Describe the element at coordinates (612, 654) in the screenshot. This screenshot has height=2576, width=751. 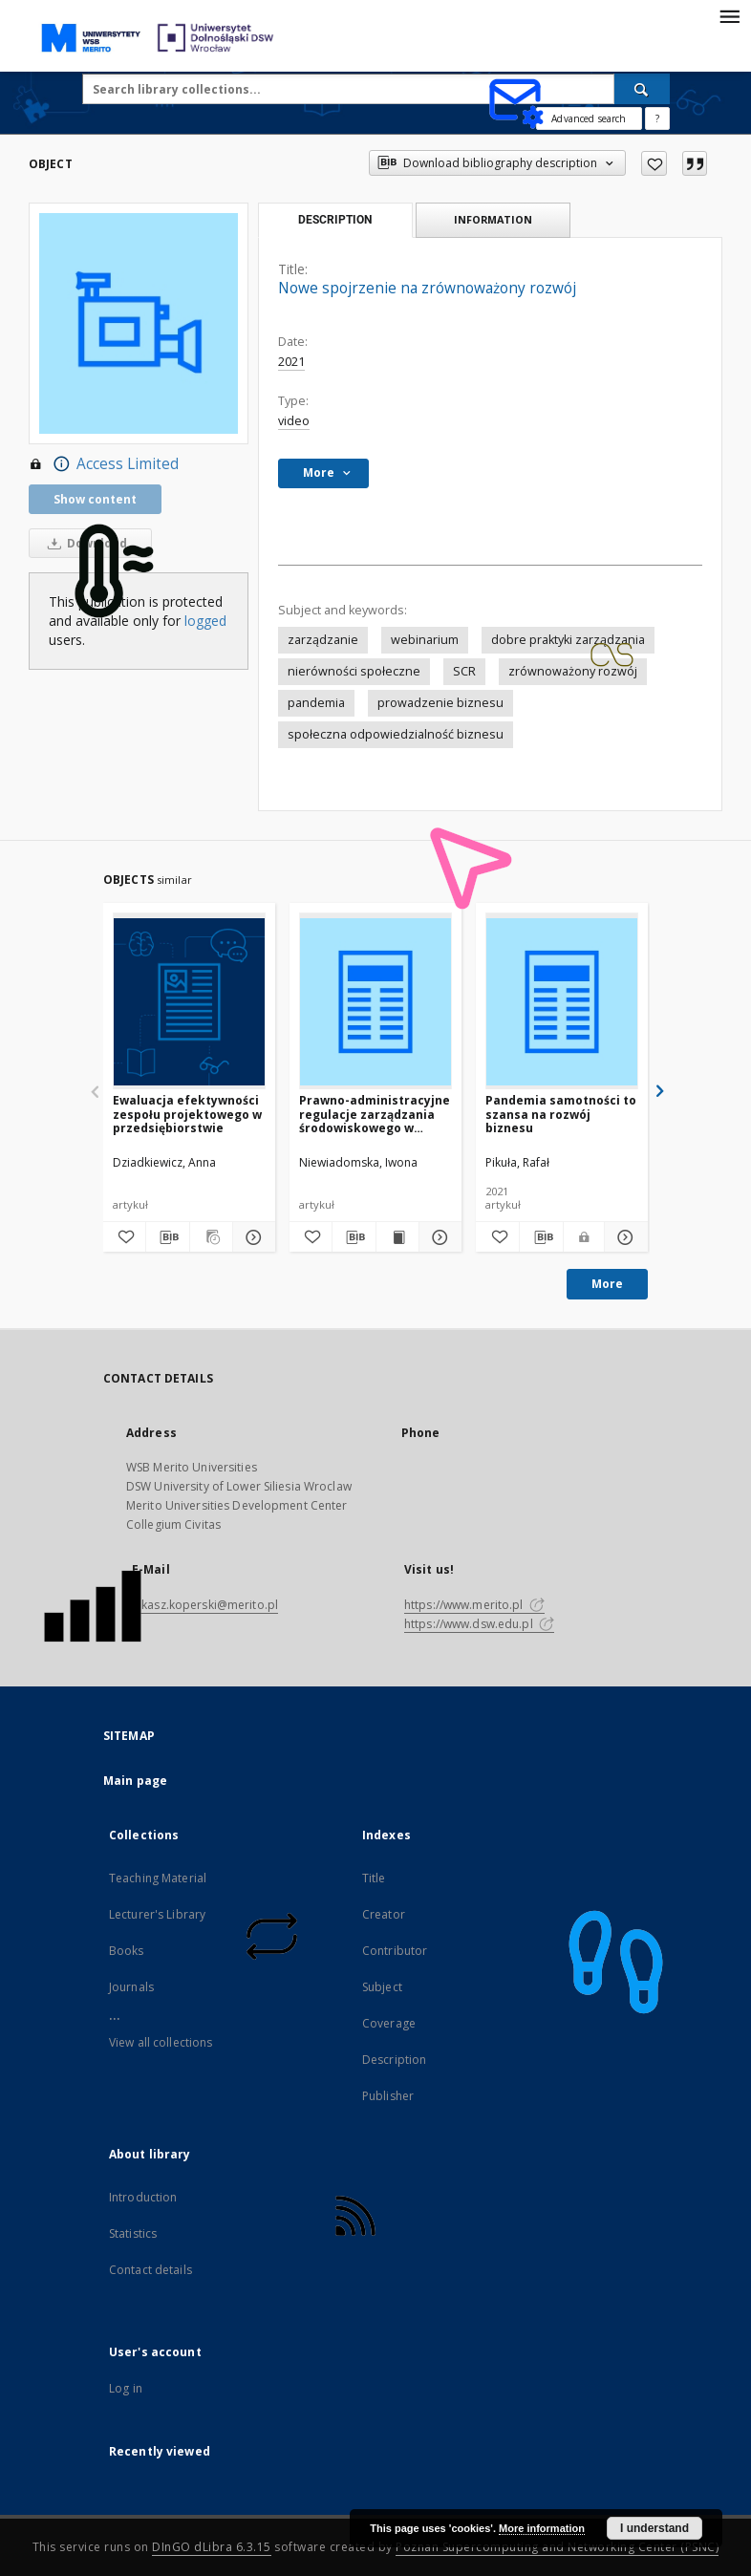
I see `connect to your Last.fm account` at that location.